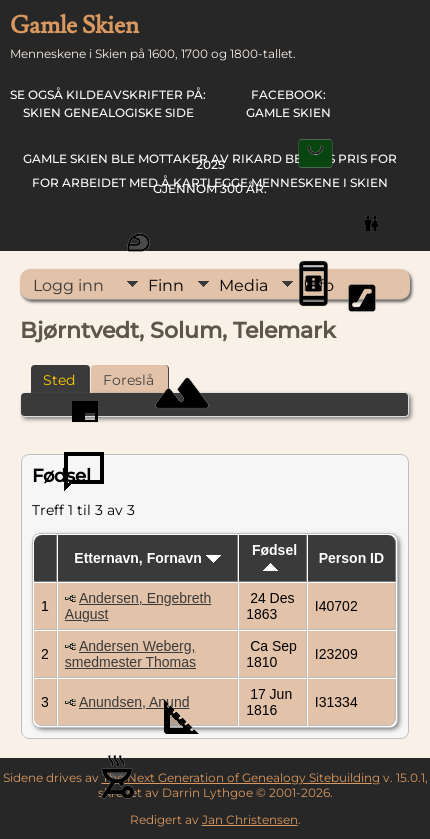  What do you see at coordinates (315, 153) in the screenshot?
I see `view your shopping bag` at bounding box center [315, 153].